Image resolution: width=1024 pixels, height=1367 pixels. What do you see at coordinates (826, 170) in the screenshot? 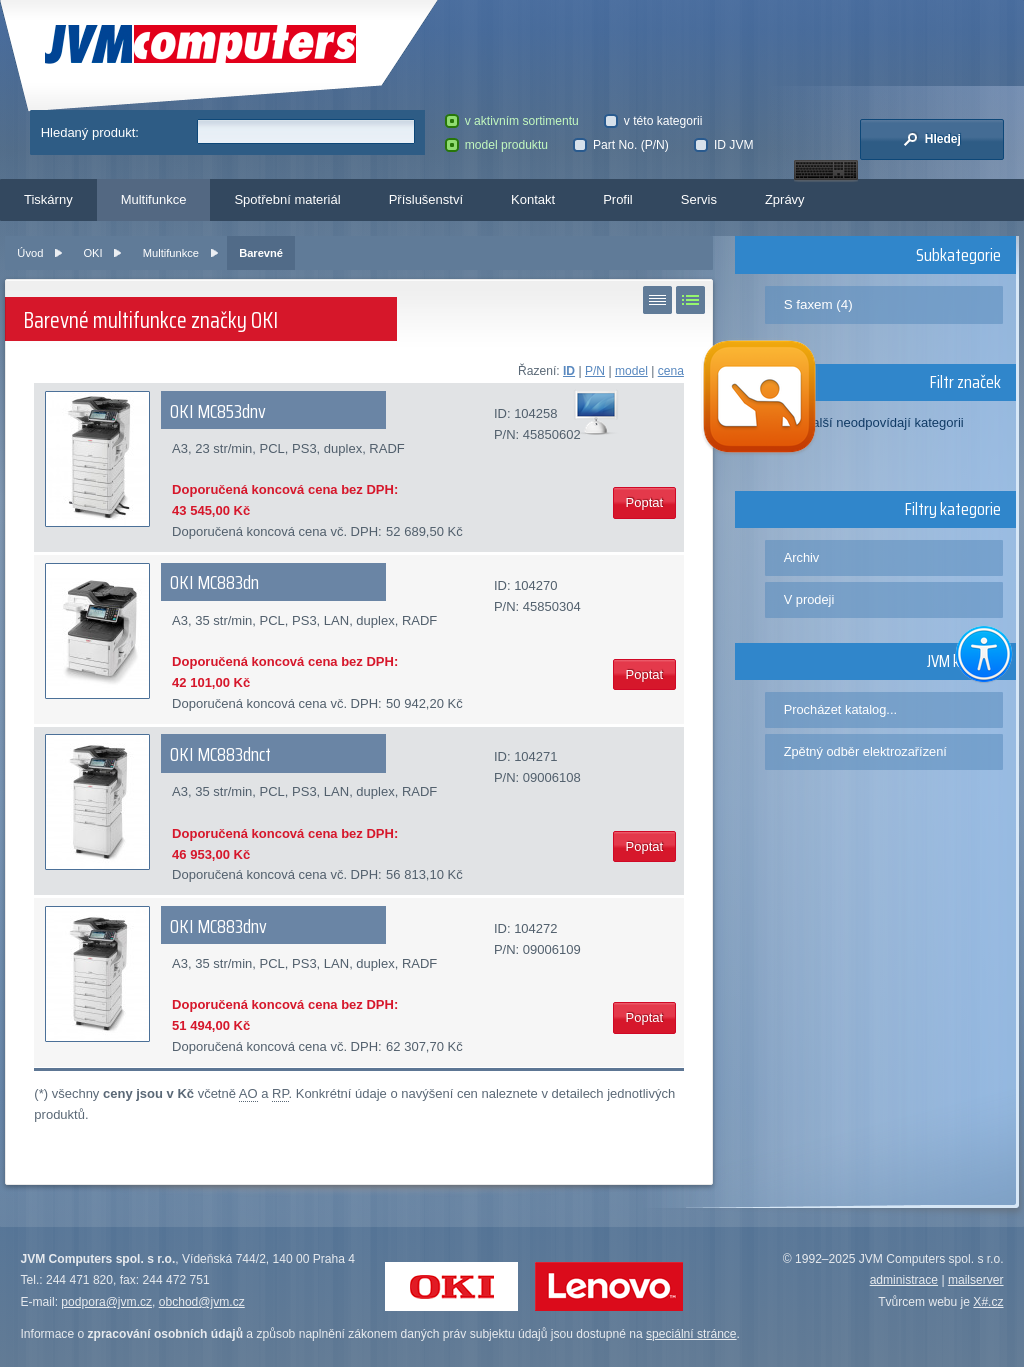
I see `indicates extended keyboard connected via bluetooth` at bounding box center [826, 170].